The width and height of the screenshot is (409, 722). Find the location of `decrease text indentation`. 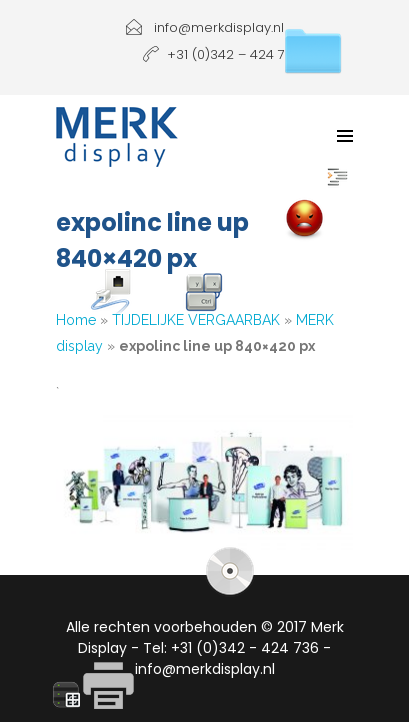

decrease text indentation is located at coordinates (337, 177).